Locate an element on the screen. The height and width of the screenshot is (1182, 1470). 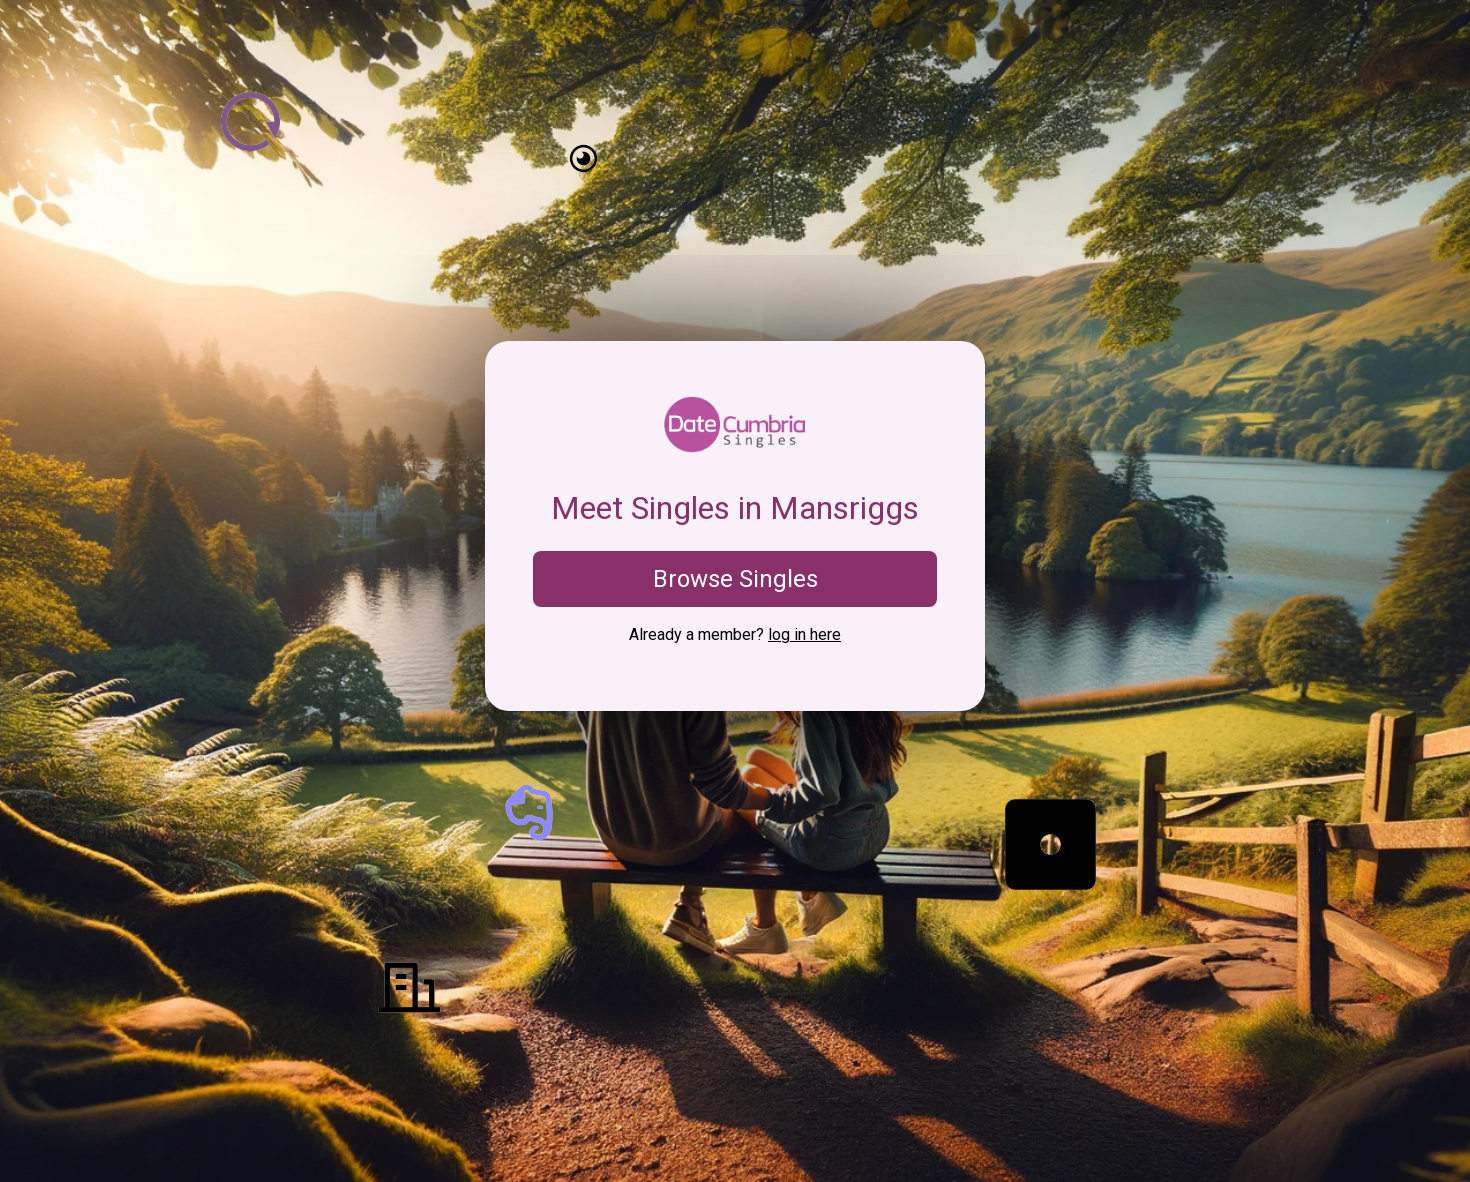
view office or business location is located at coordinates (409, 987).